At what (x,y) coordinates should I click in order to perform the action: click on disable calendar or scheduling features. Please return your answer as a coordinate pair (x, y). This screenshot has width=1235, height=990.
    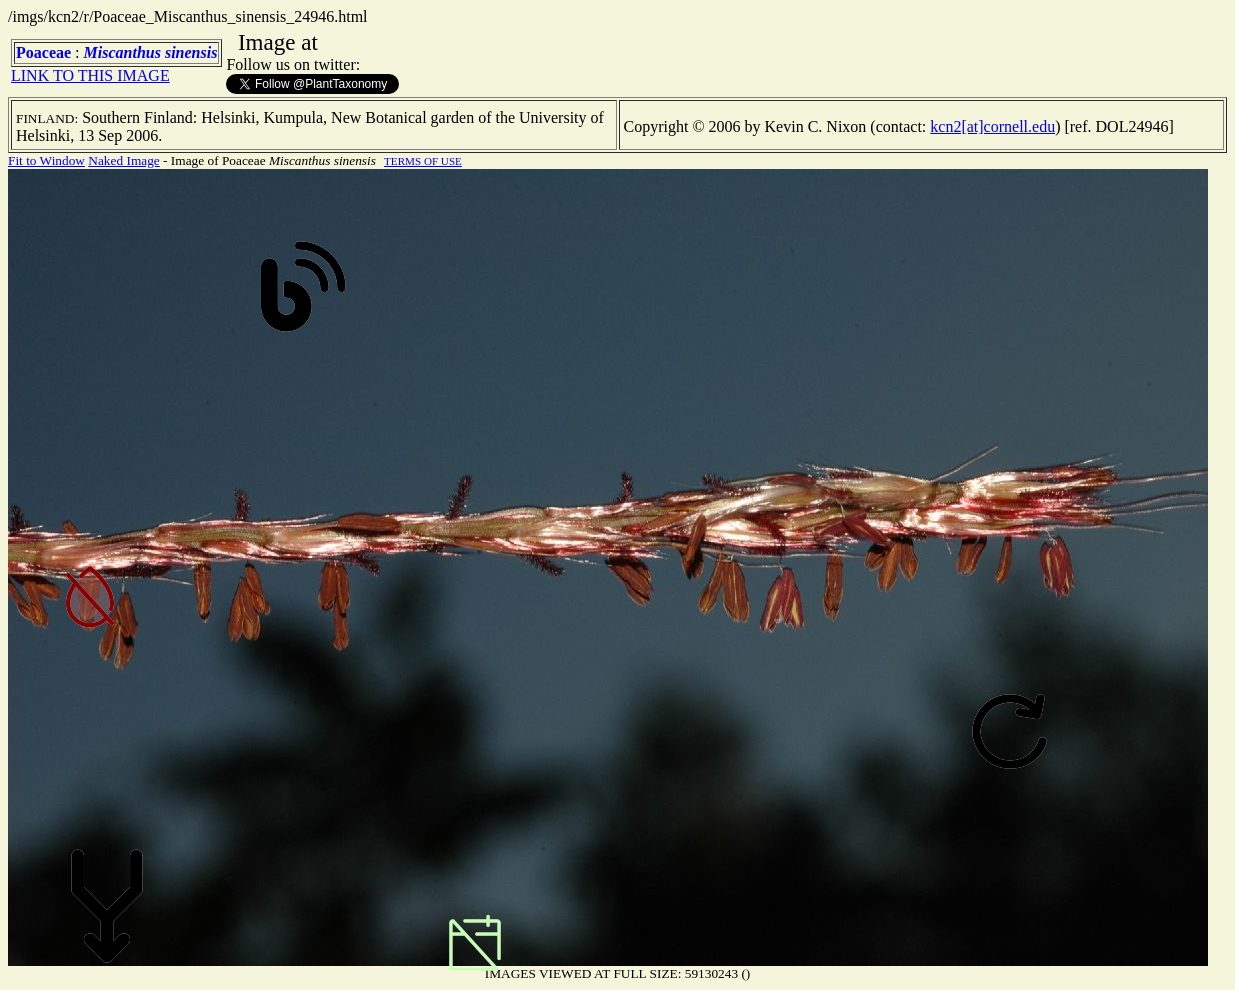
    Looking at the image, I should click on (475, 945).